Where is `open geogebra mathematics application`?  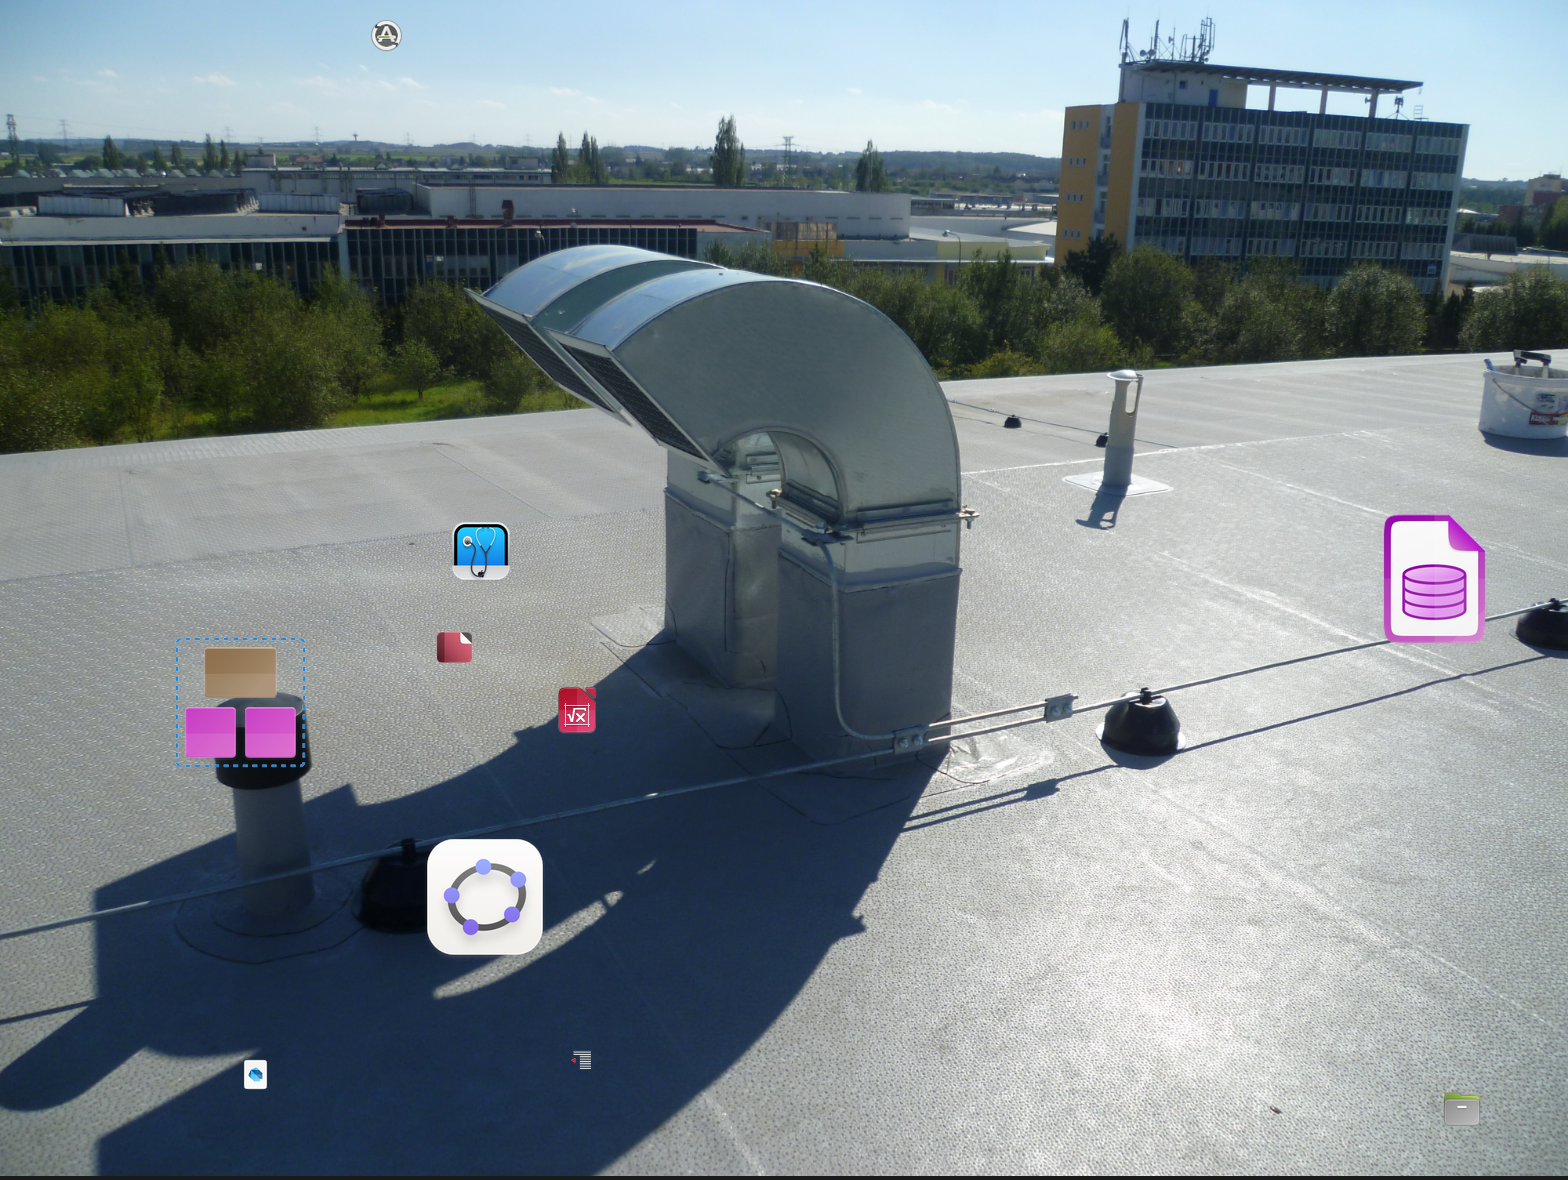 open geogebra mathematics application is located at coordinates (485, 897).